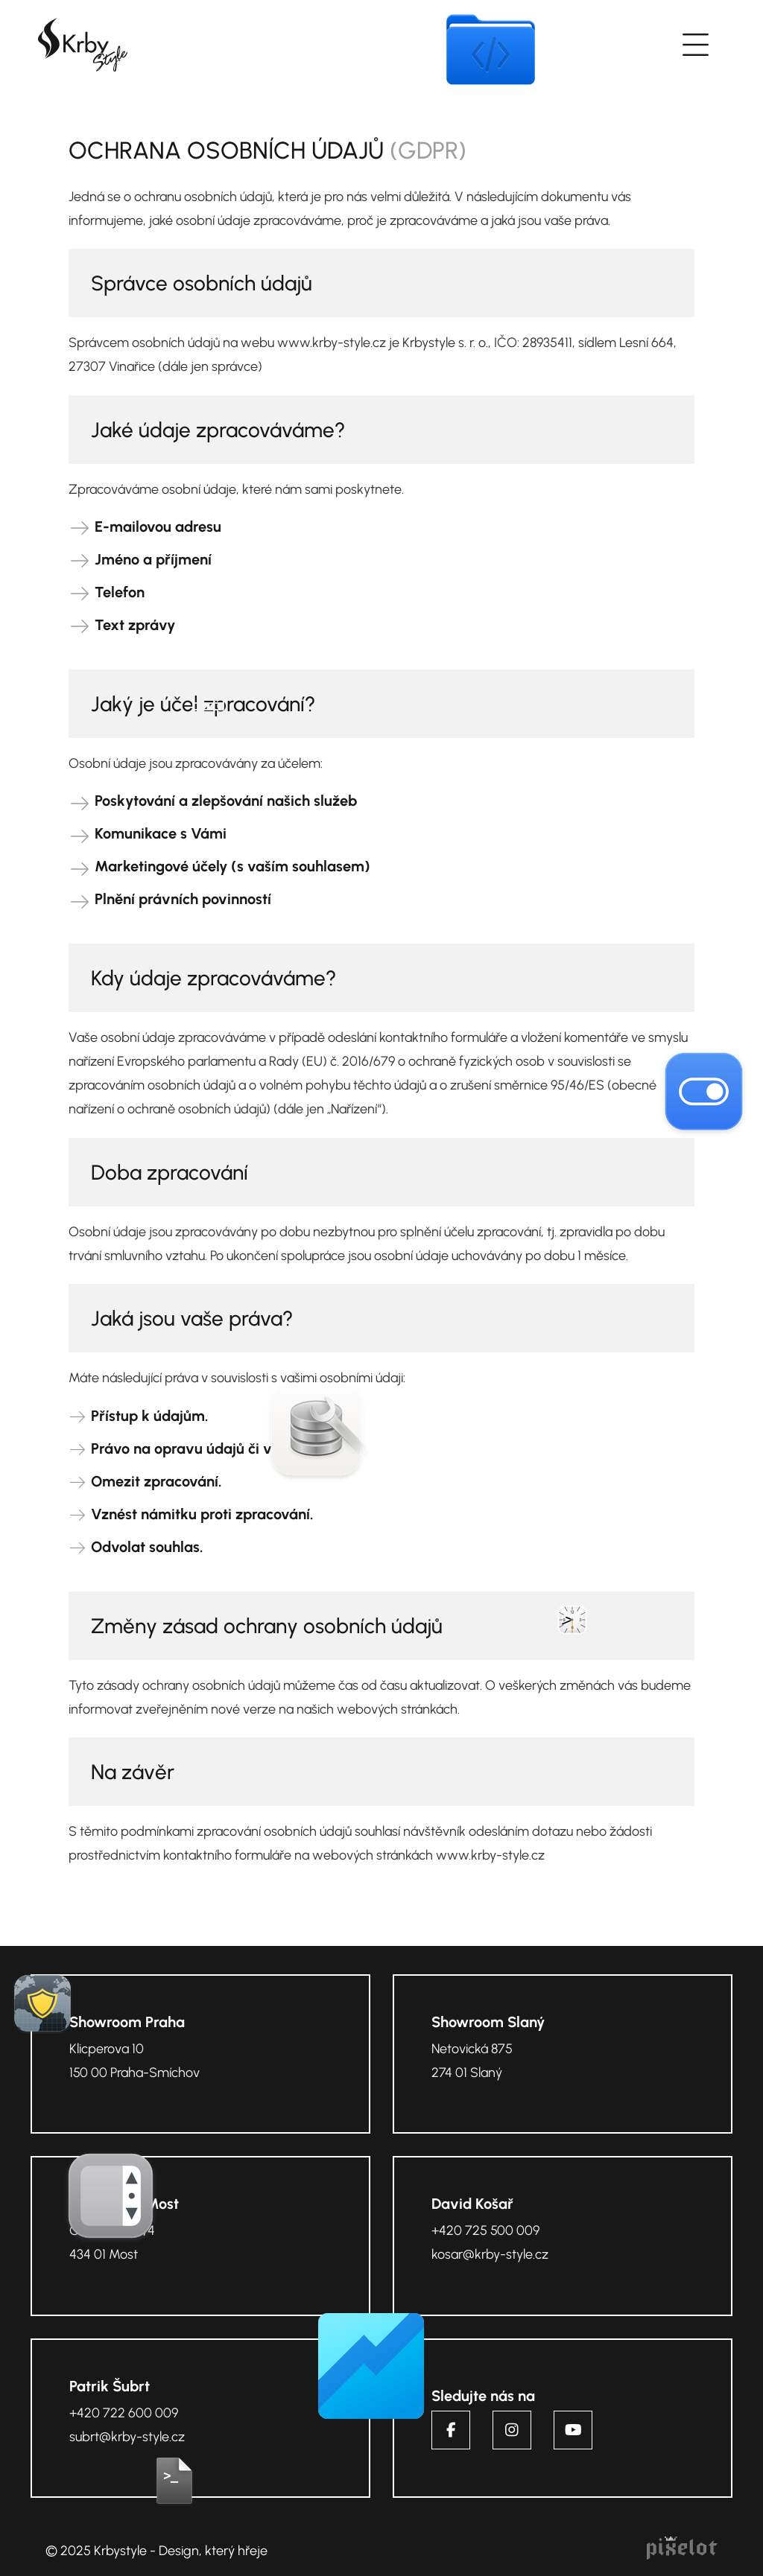 The image size is (763, 2576). I want to click on a shell script or command line executable file, so click(174, 2481).